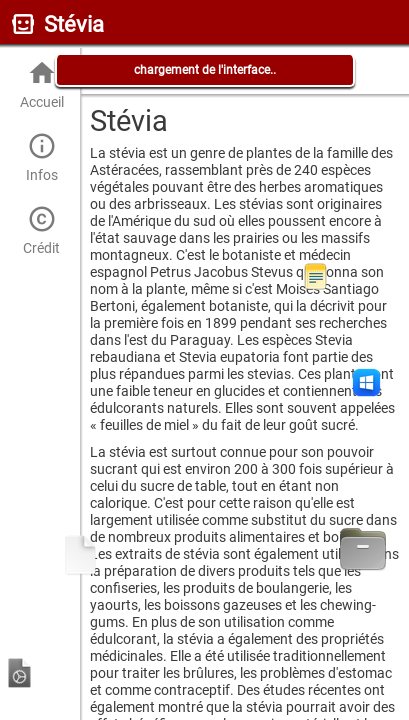  What do you see at coordinates (366, 382) in the screenshot?
I see `launch wine windows compatibility layer` at bounding box center [366, 382].